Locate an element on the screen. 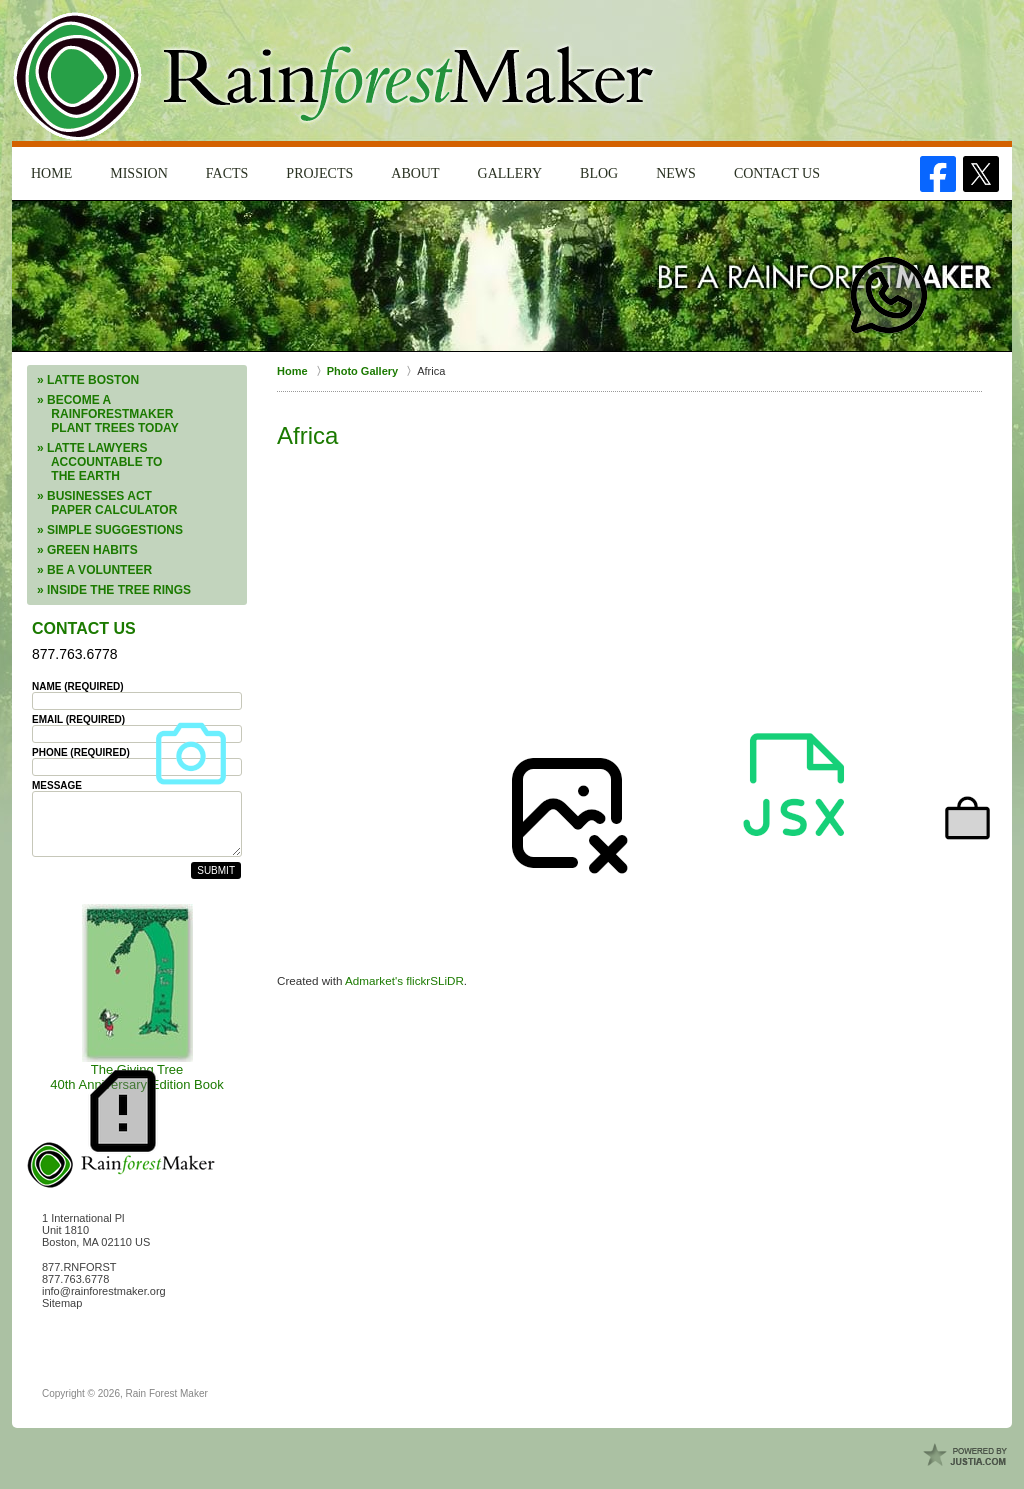 Image resolution: width=1024 pixels, height=1489 pixels. view your shopping bag is located at coordinates (967, 820).